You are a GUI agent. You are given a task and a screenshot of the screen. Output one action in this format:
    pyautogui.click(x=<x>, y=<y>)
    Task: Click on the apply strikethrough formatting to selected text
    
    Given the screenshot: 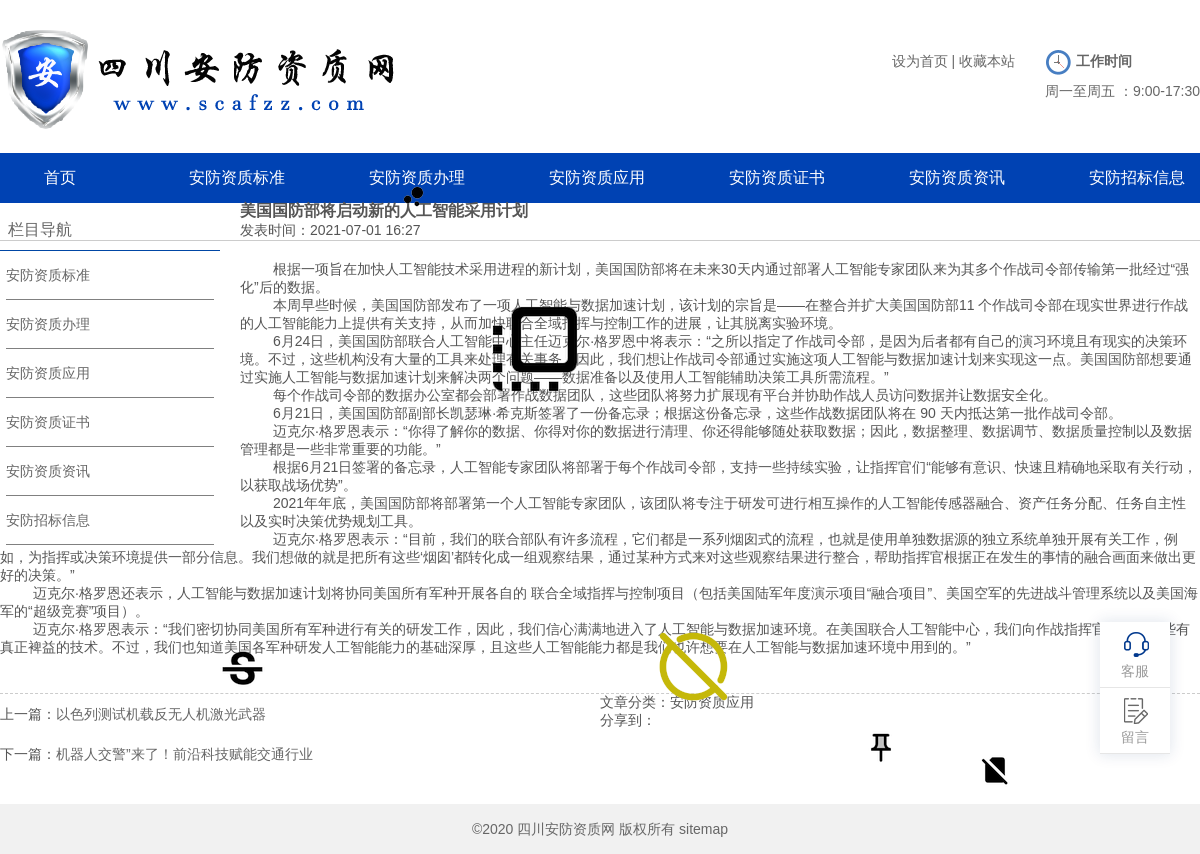 What is the action you would take?
    pyautogui.click(x=242, y=671)
    